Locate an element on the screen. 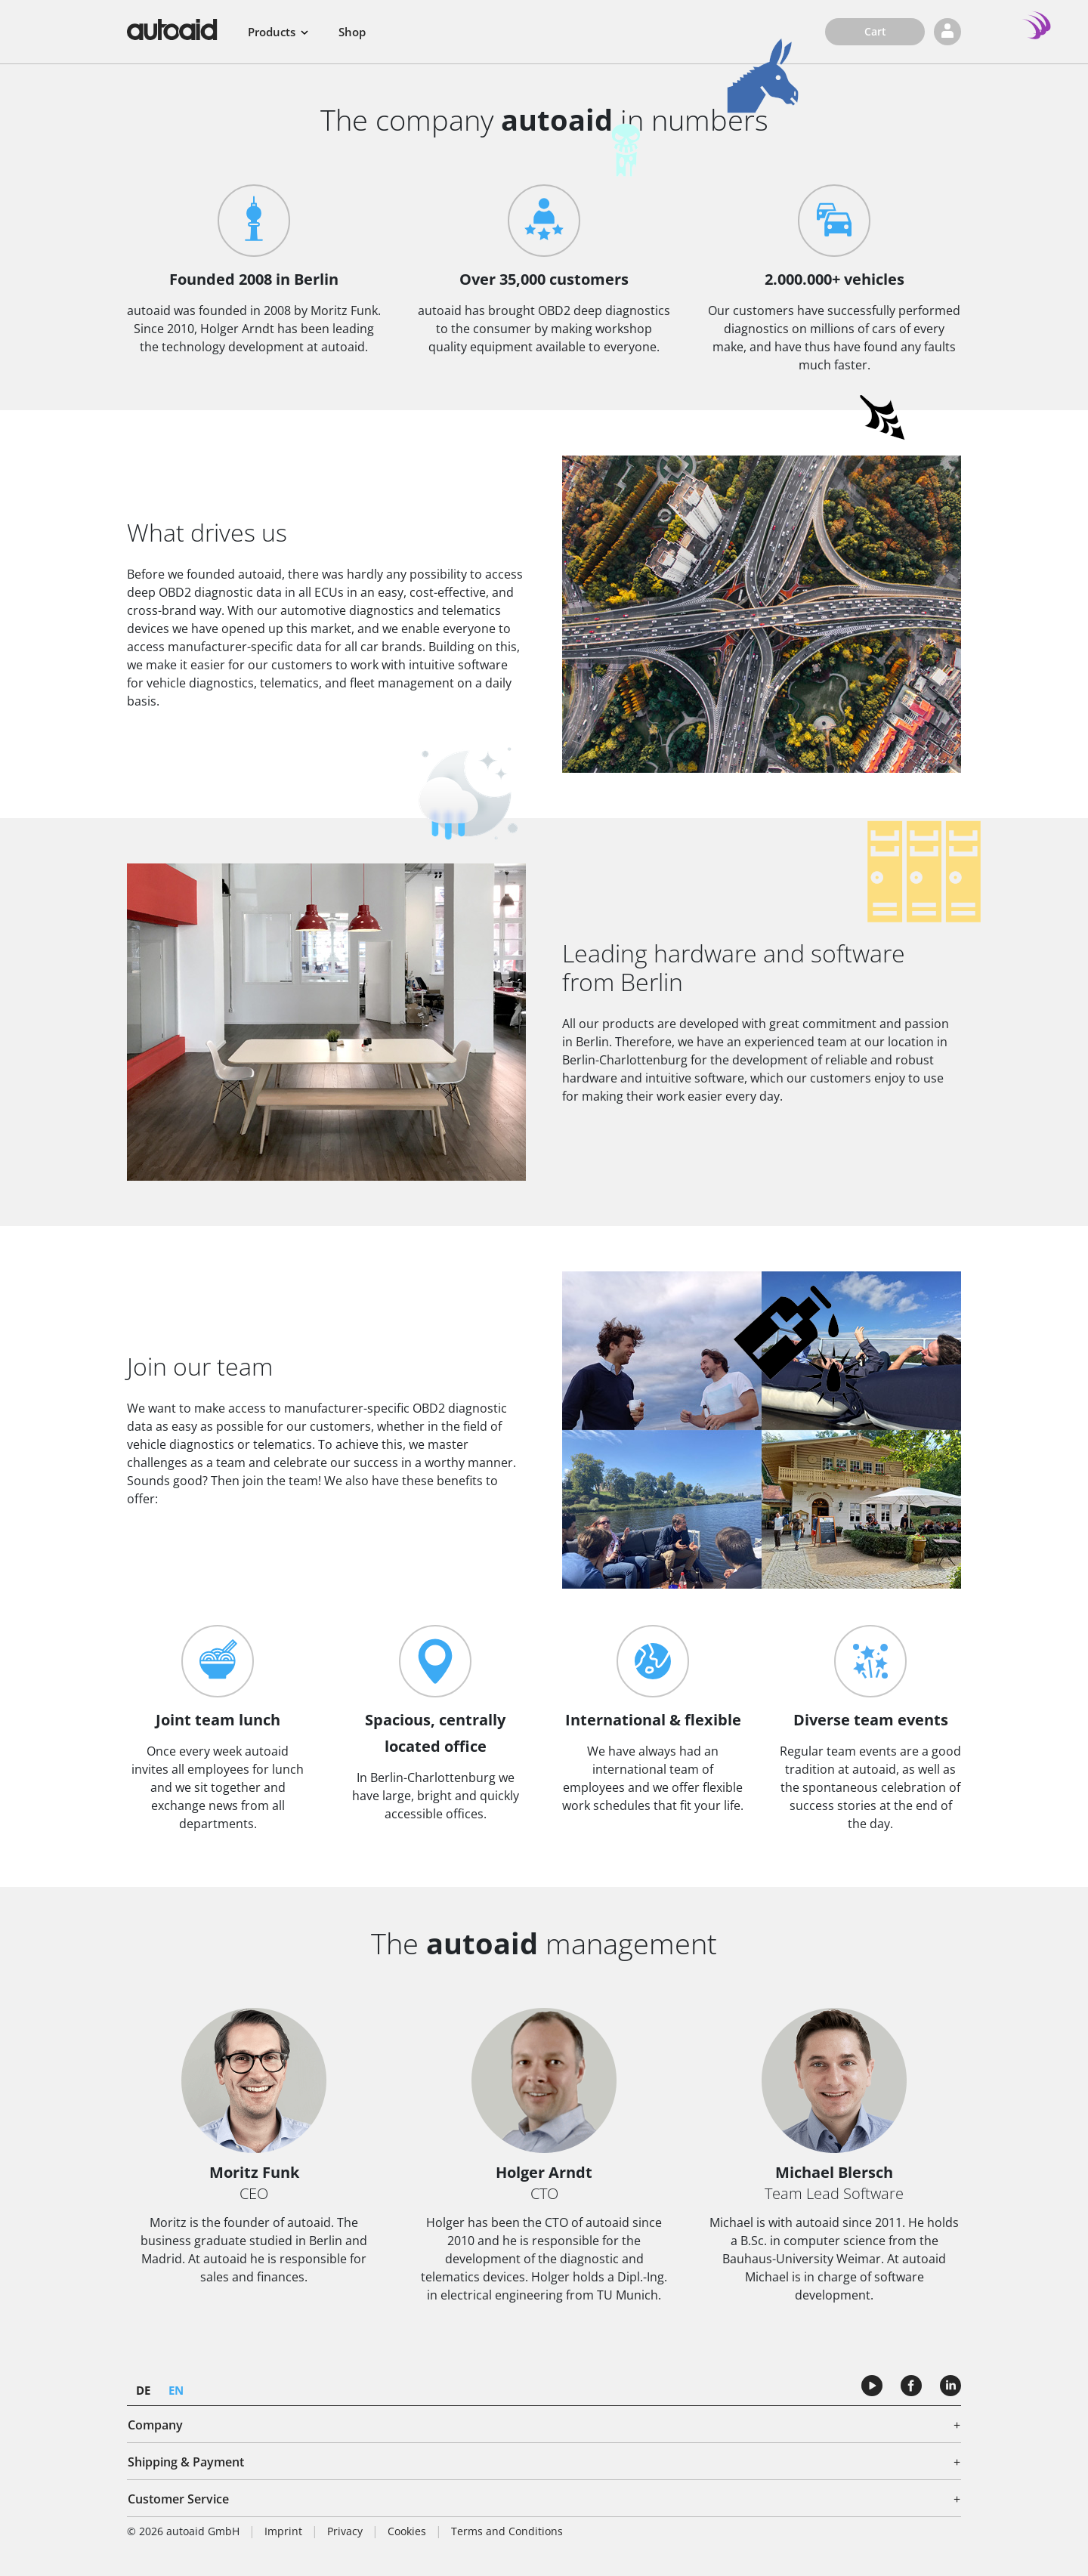 This screenshot has width=1088, height=2576. indicates poison or toxic damage status is located at coordinates (625, 150).